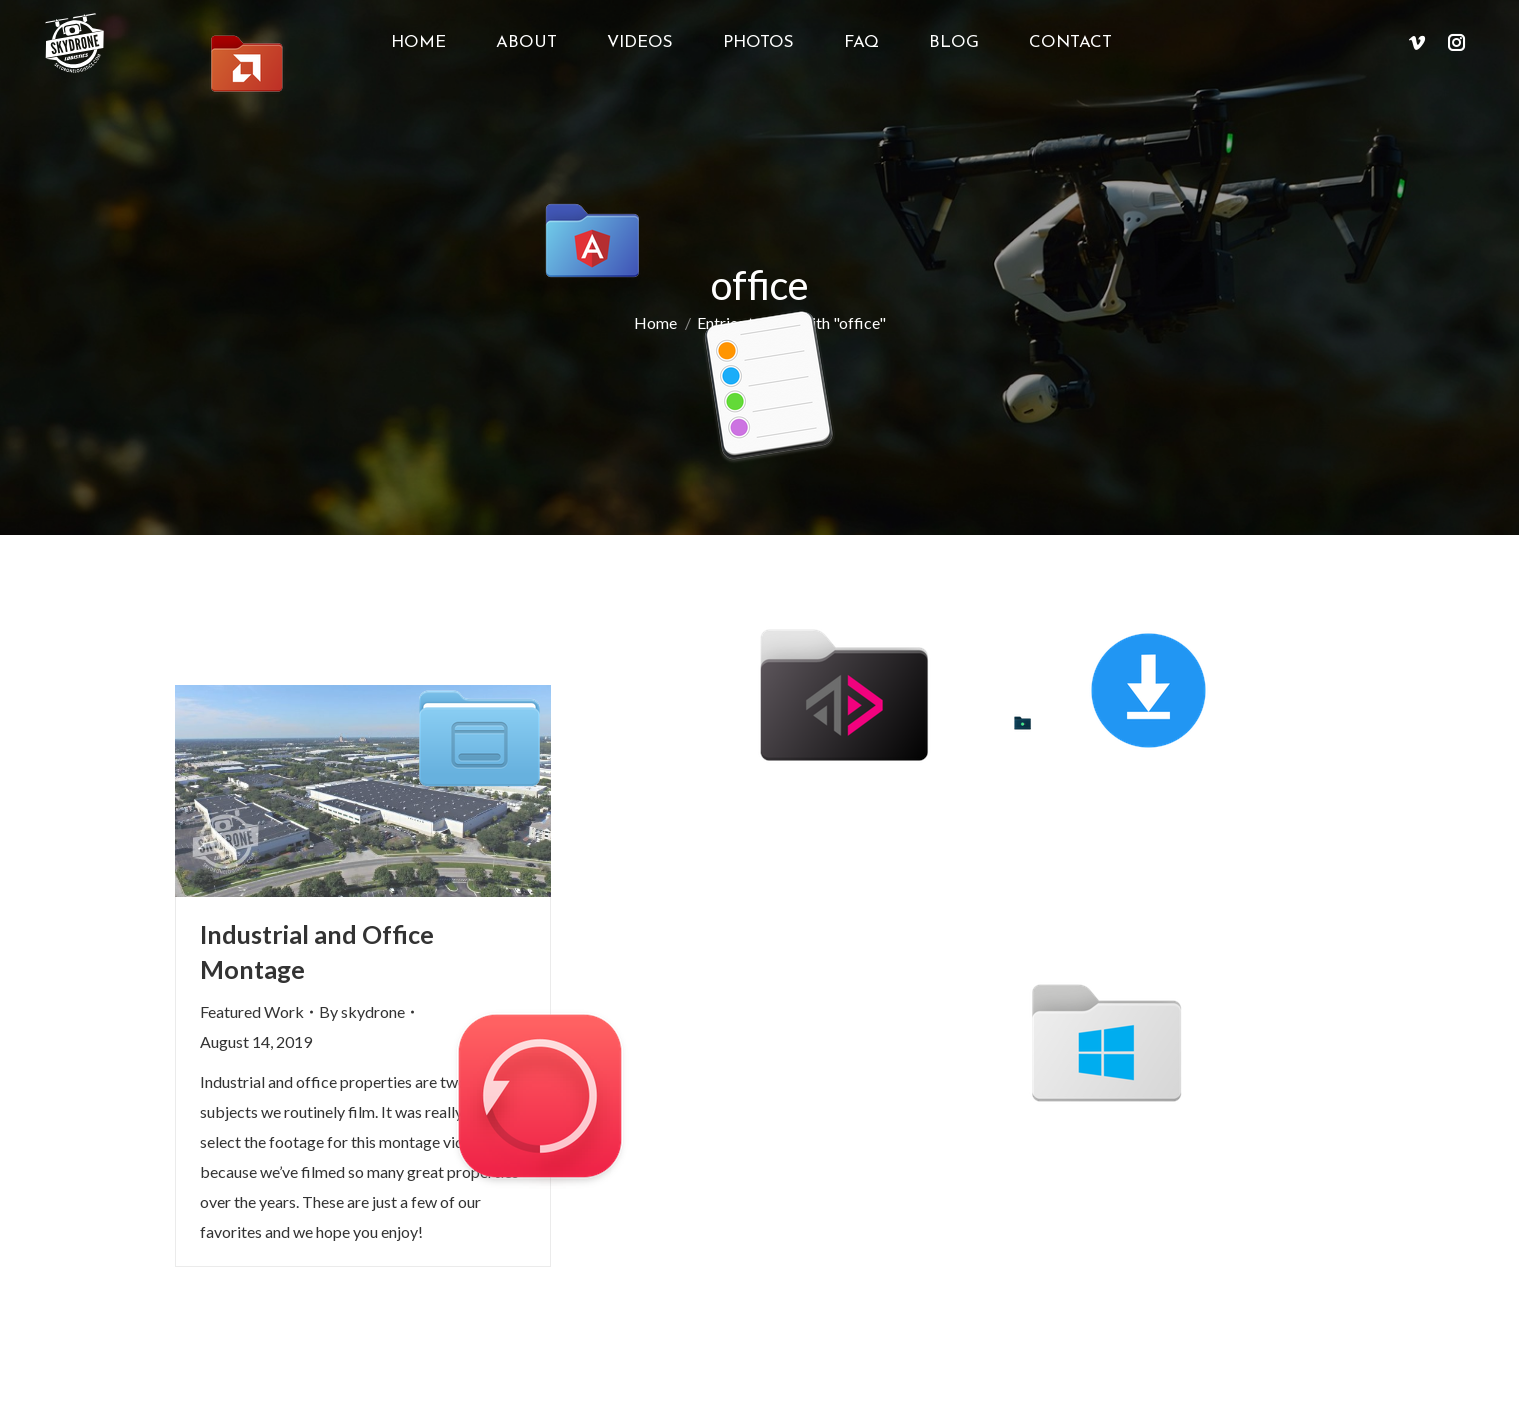  I want to click on open your desktop folder, so click(479, 738).